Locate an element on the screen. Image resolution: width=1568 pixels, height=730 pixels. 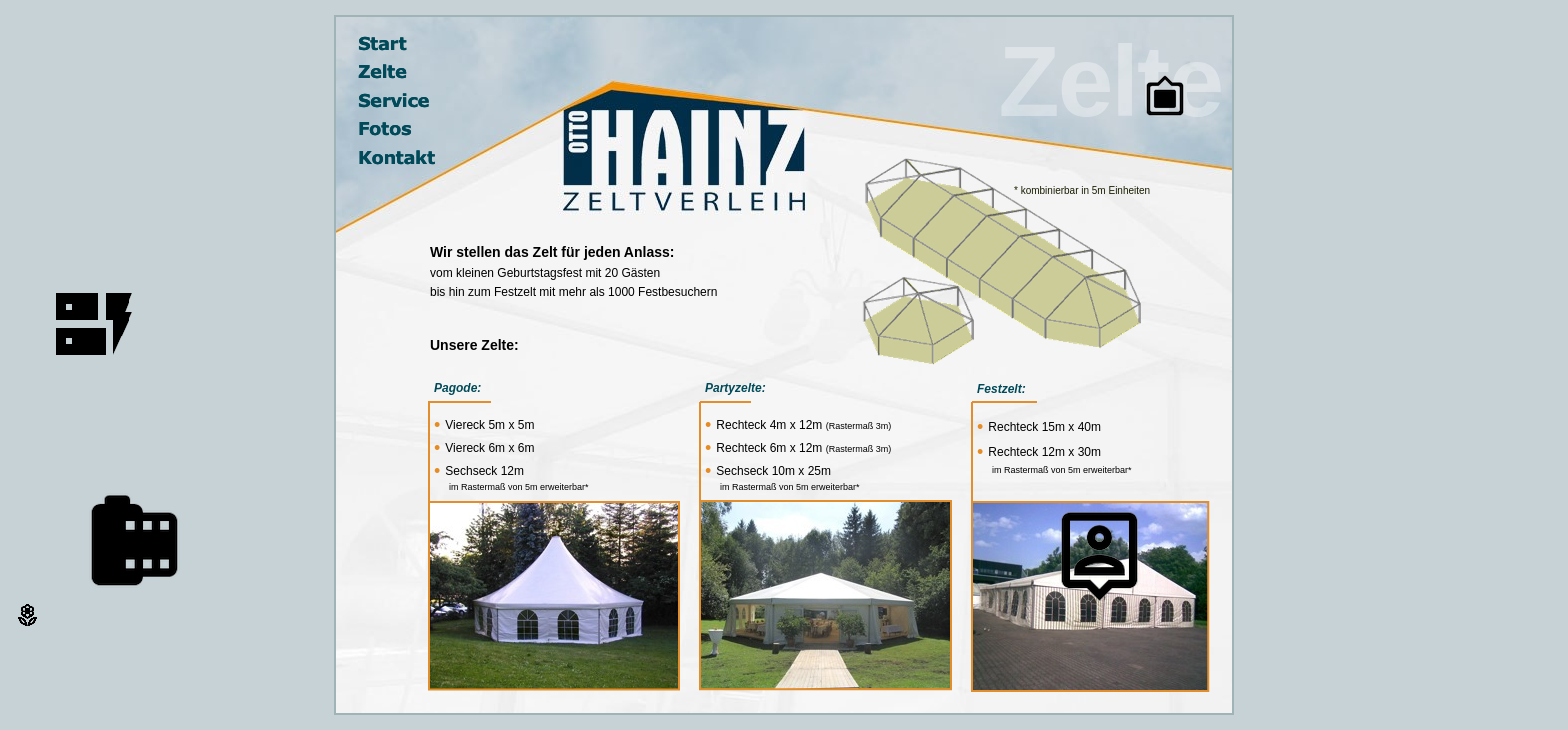
find nearby florists or flower shops is located at coordinates (27, 615).